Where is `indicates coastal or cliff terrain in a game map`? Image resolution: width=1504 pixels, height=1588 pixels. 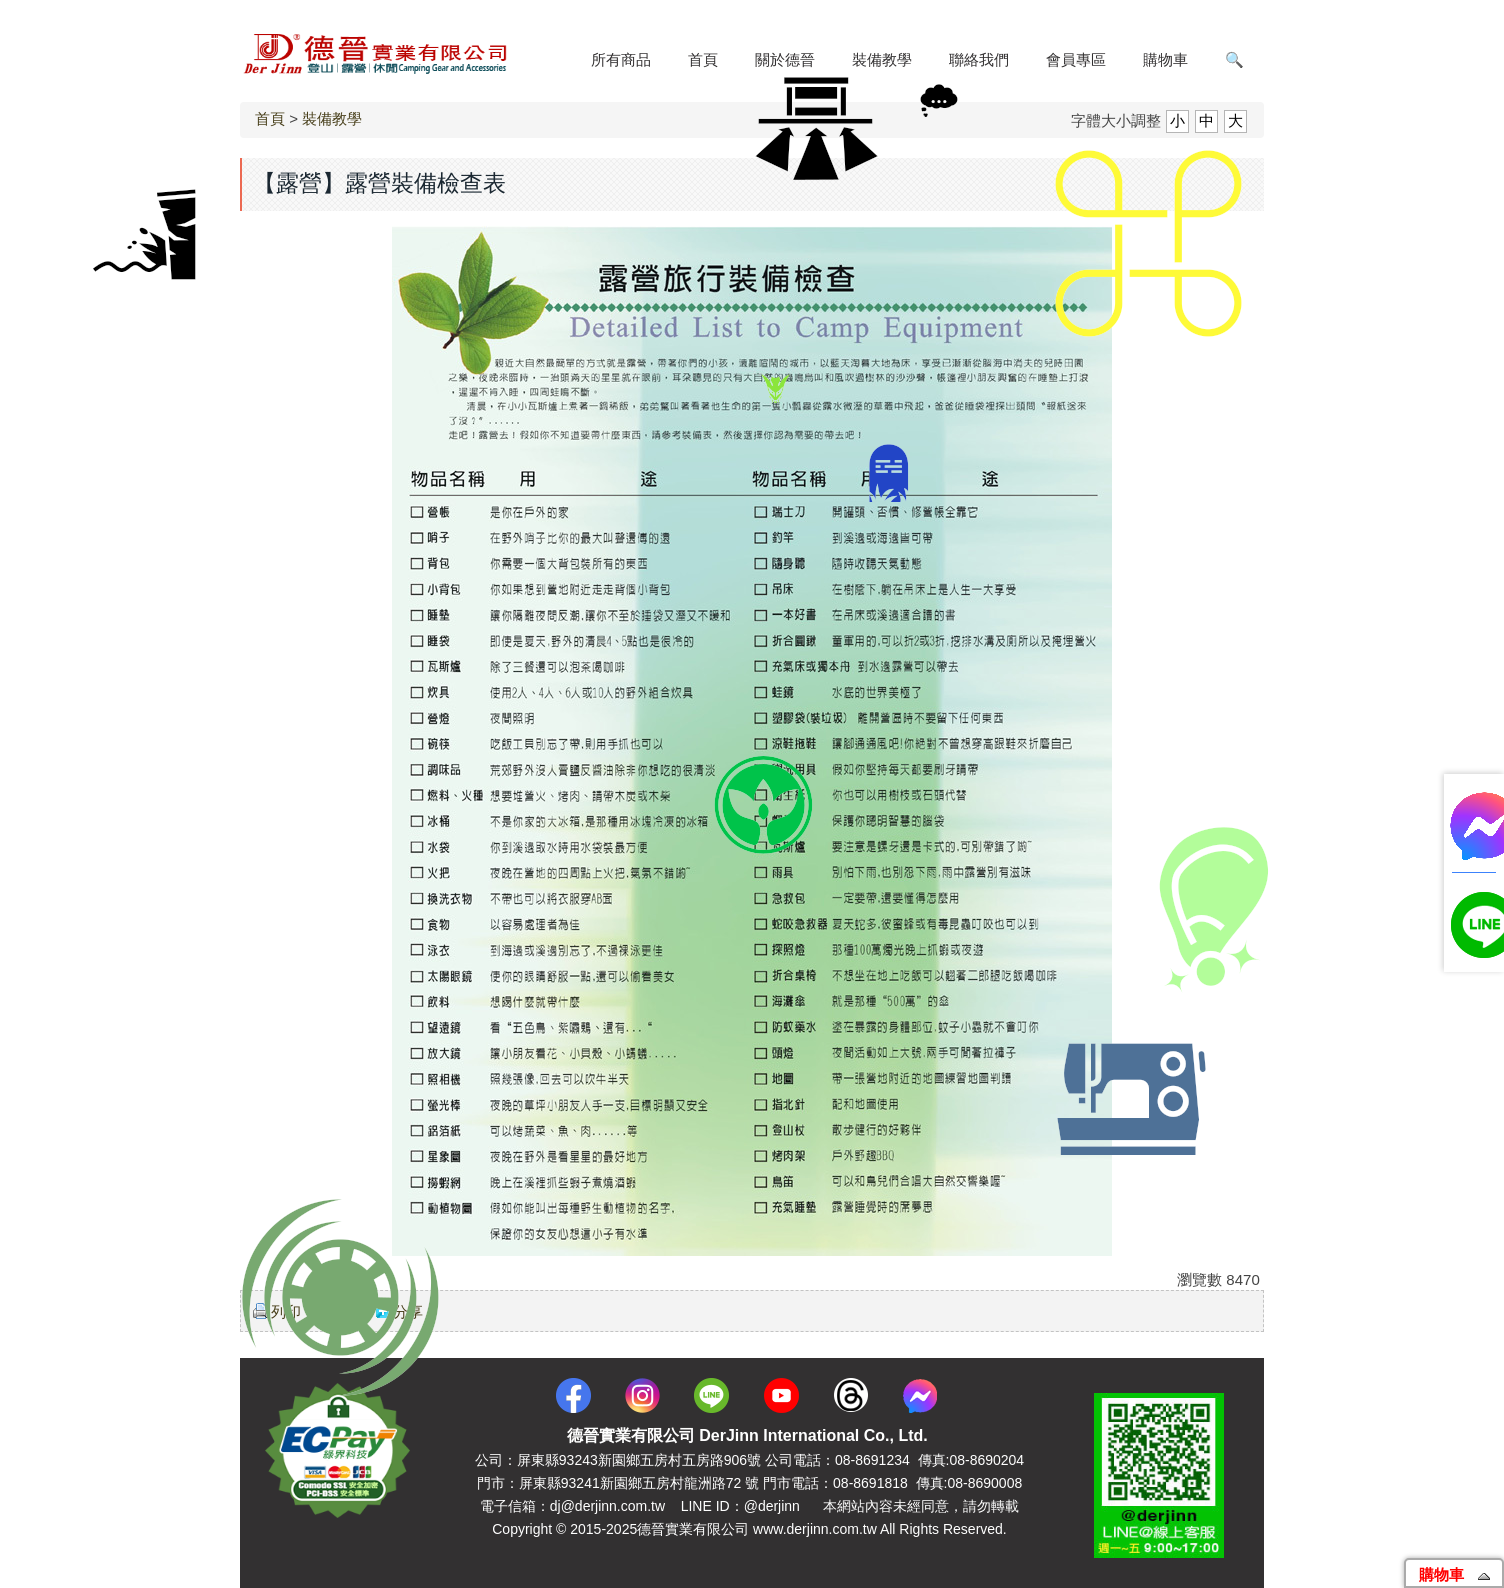 indicates coastal or cliff terrain in a game map is located at coordinates (144, 228).